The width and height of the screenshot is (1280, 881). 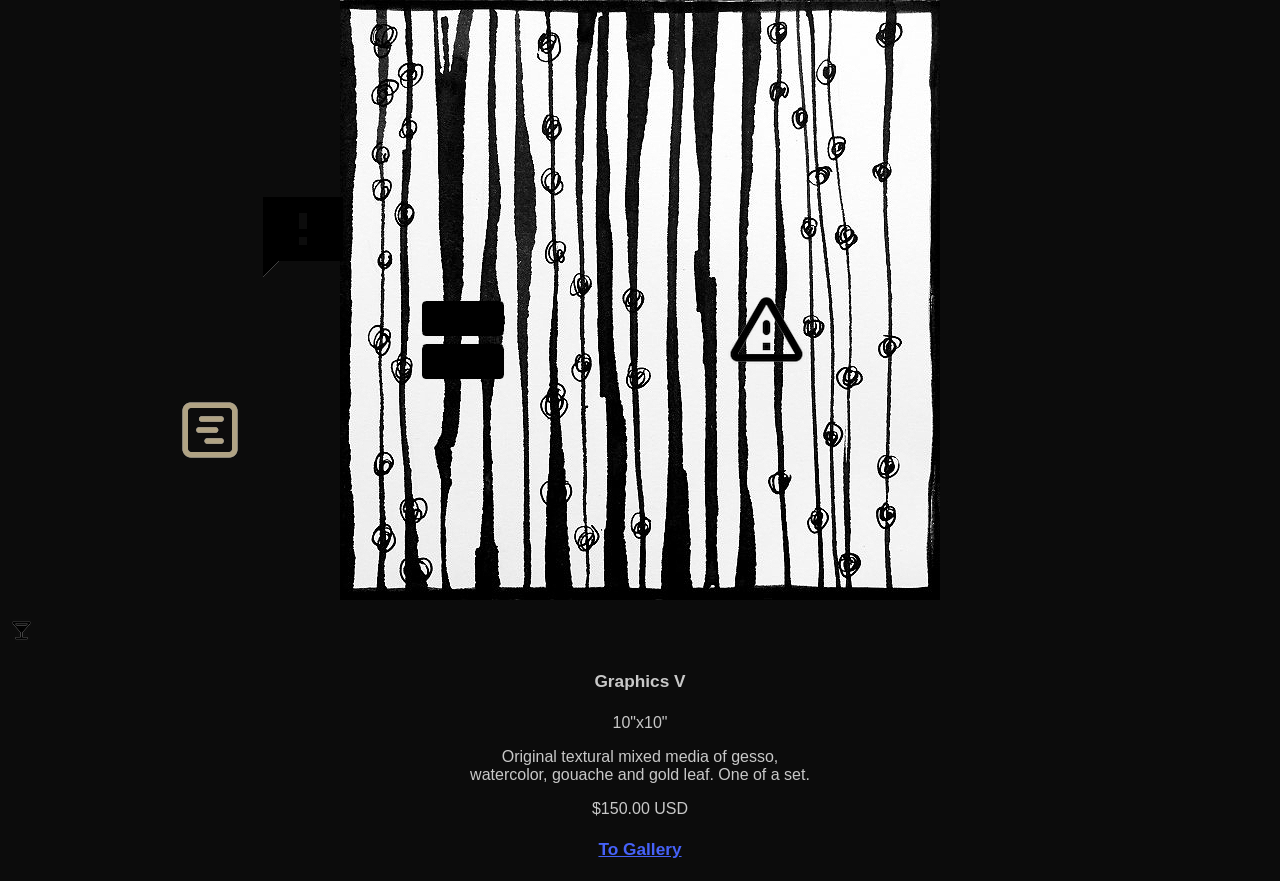 I want to click on view gantt chart or project timeline, so click(x=210, y=430).